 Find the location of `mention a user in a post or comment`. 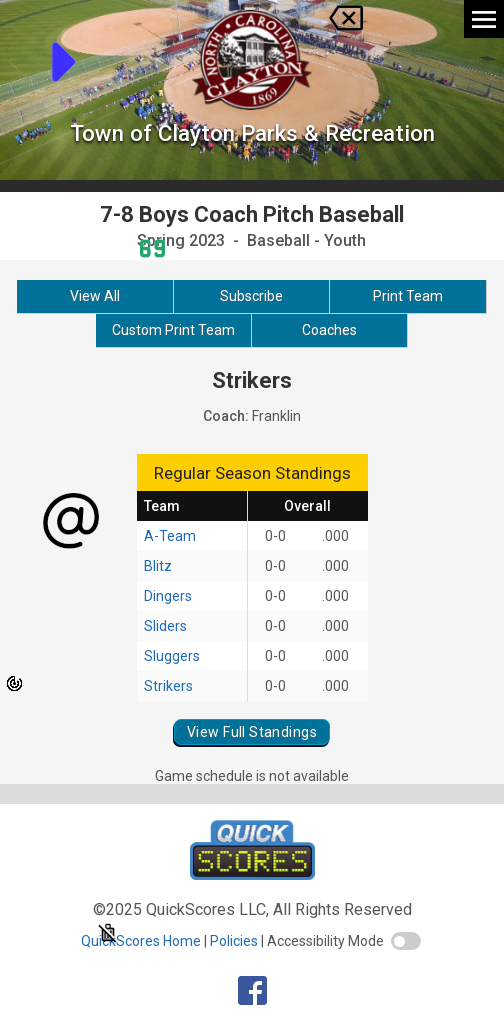

mention a user in a post or comment is located at coordinates (71, 521).